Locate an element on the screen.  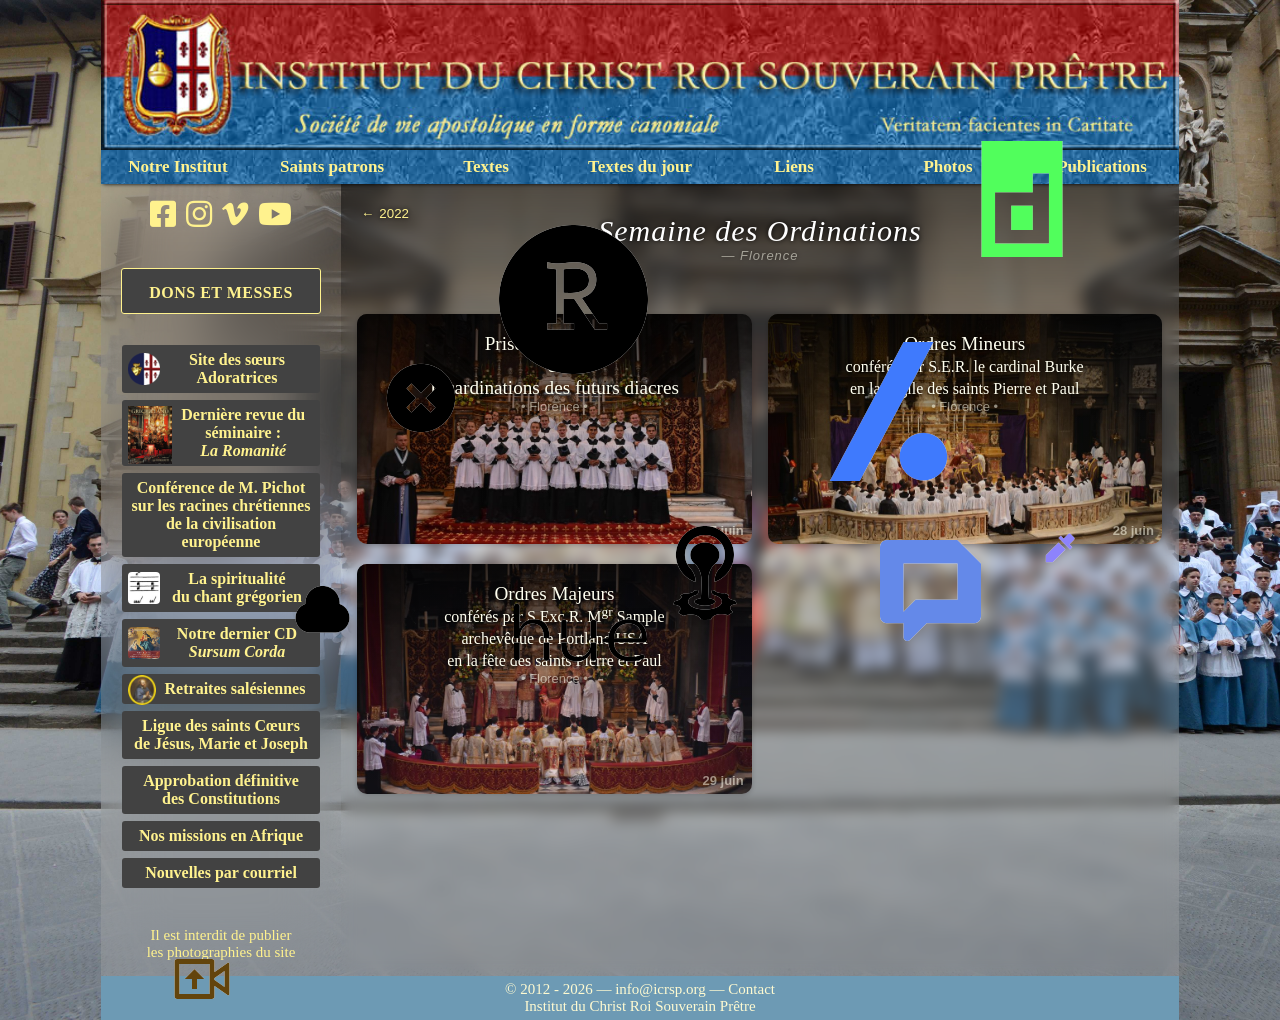
color picker tool is located at coordinates (1060, 547).